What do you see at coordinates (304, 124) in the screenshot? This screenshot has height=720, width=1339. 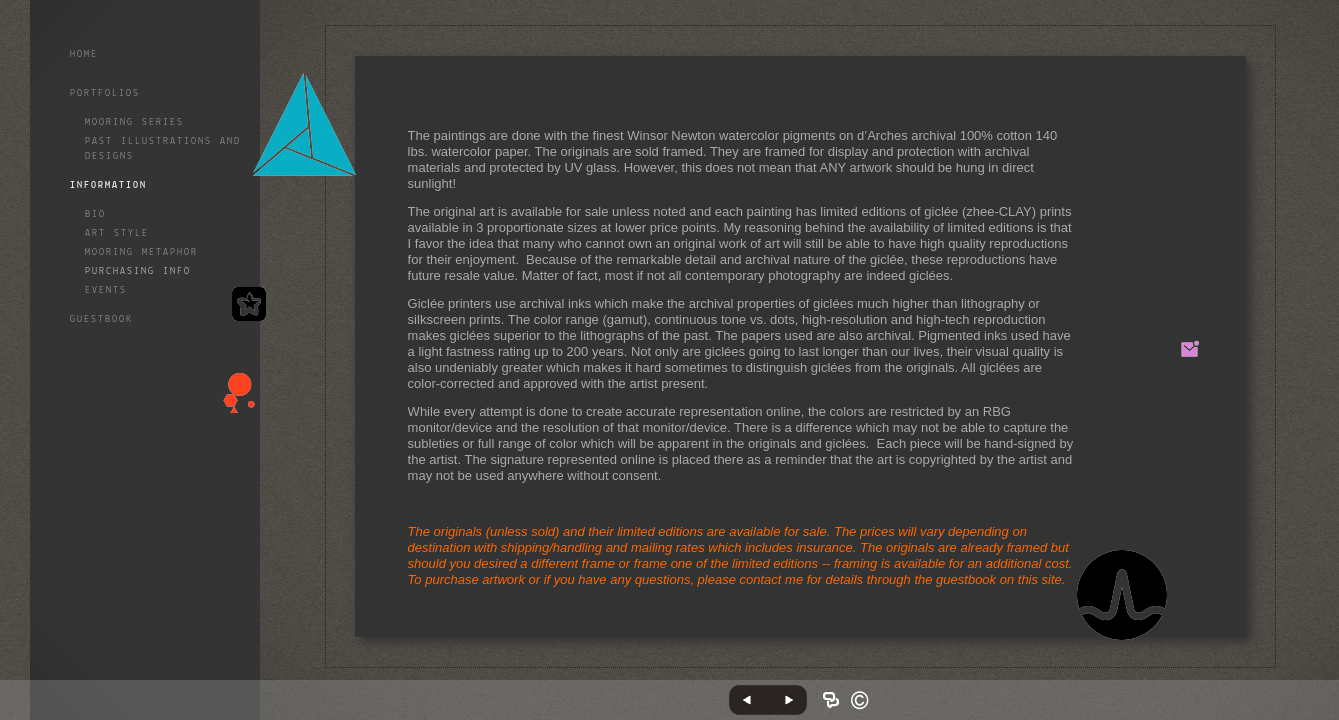 I see `cmake build system logo` at bounding box center [304, 124].